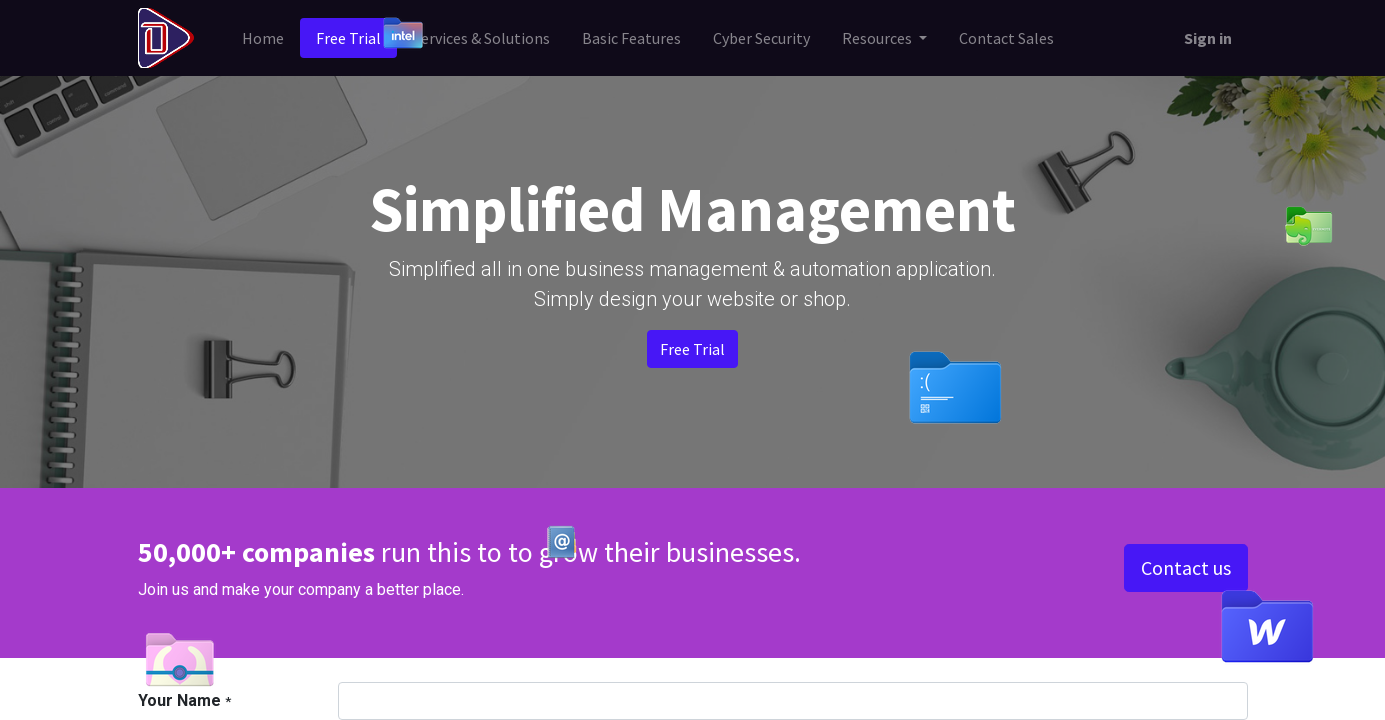 The width and height of the screenshot is (1385, 720). What do you see at coordinates (561, 543) in the screenshot?
I see `open your address book or contacts` at bounding box center [561, 543].